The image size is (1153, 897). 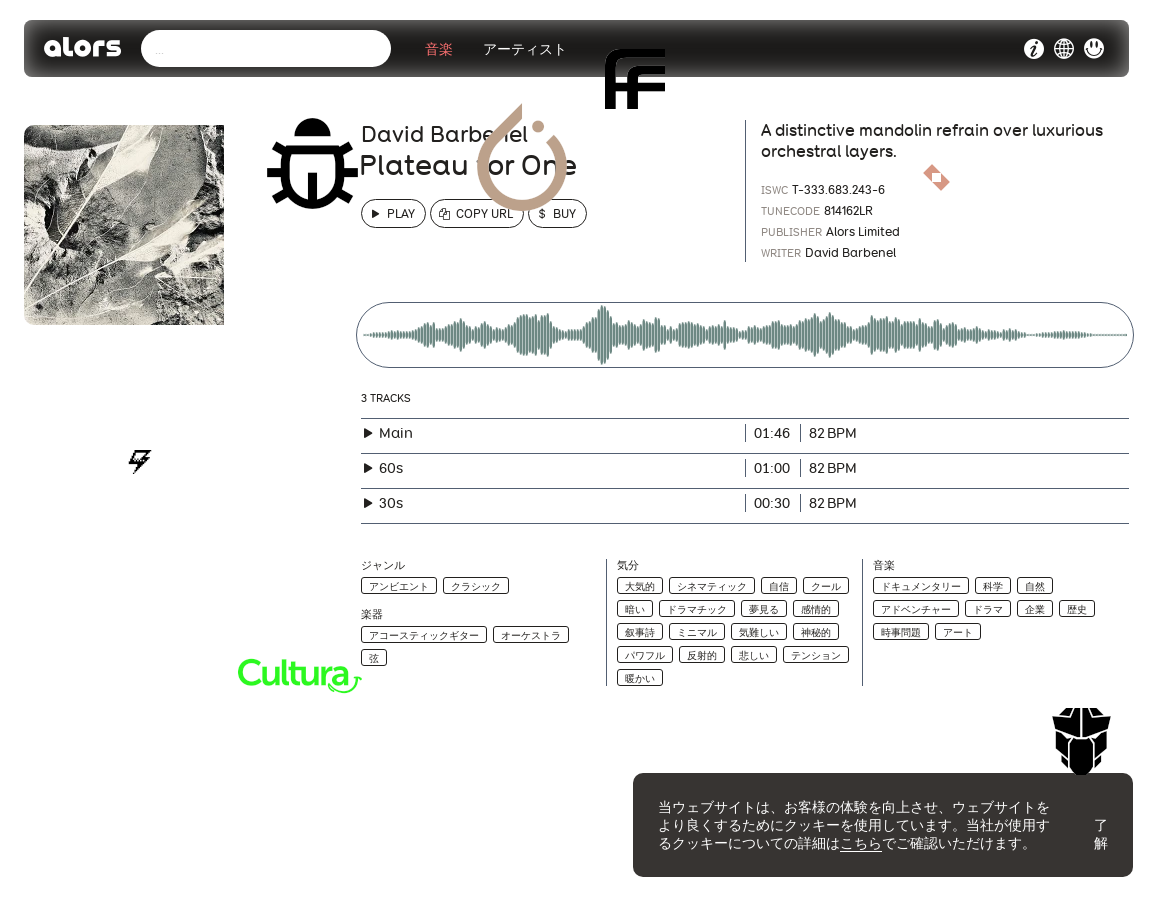 What do you see at coordinates (312, 163) in the screenshot?
I see `report a bug or issue` at bounding box center [312, 163].